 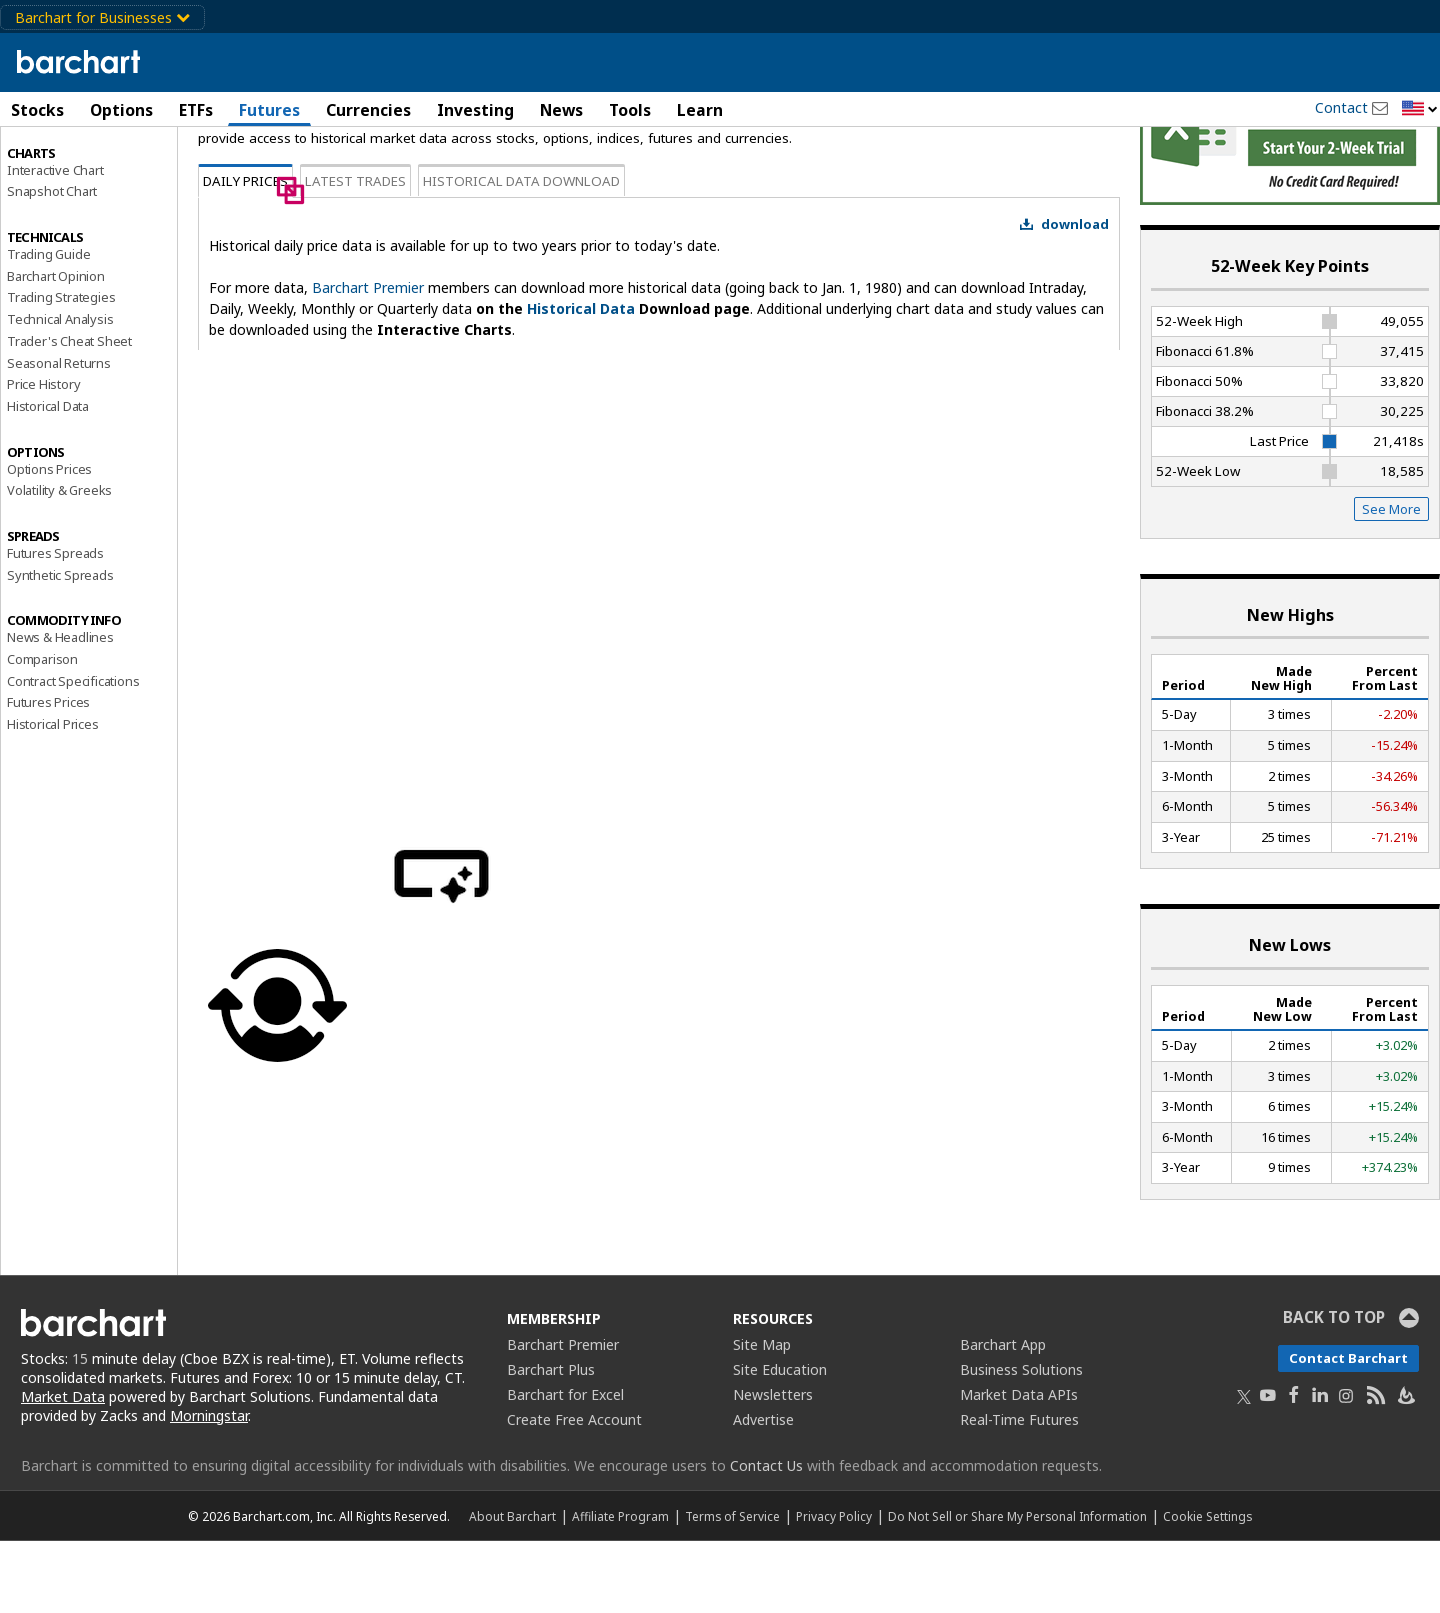 What do you see at coordinates (441, 873) in the screenshot?
I see `add a smart or AI-powered action button` at bounding box center [441, 873].